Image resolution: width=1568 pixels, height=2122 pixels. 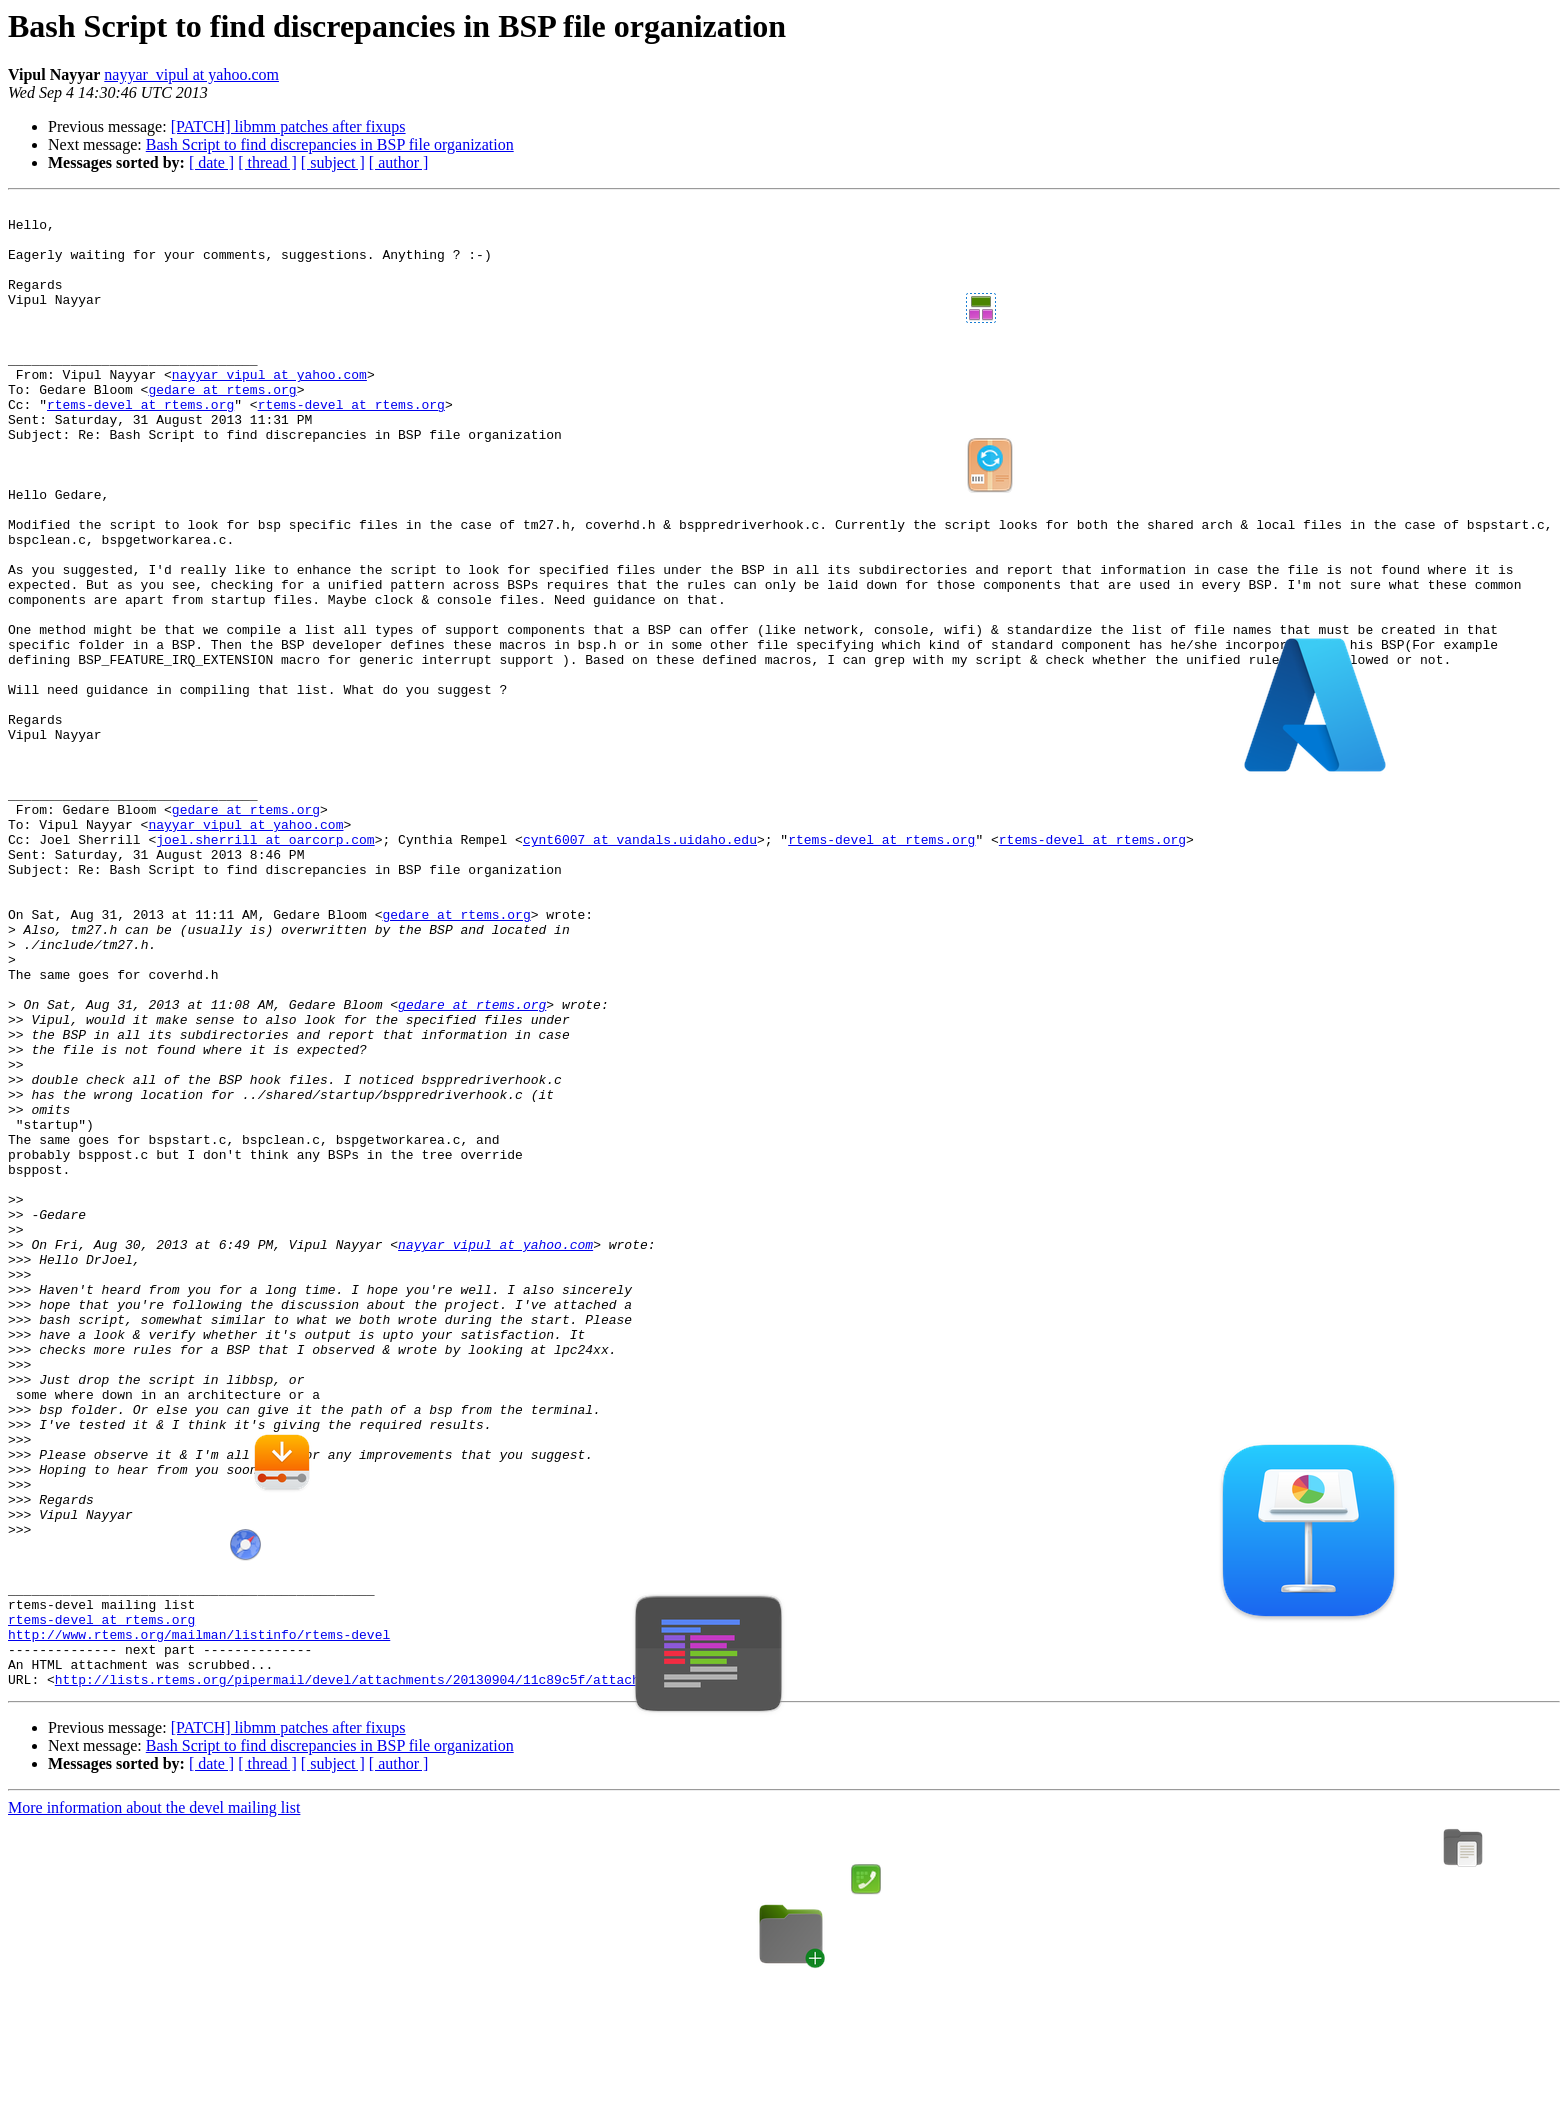 What do you see at coordinates (245, 1544) in the screenshot?
I see `open the web browser app` at bounding box center [245, 1544].